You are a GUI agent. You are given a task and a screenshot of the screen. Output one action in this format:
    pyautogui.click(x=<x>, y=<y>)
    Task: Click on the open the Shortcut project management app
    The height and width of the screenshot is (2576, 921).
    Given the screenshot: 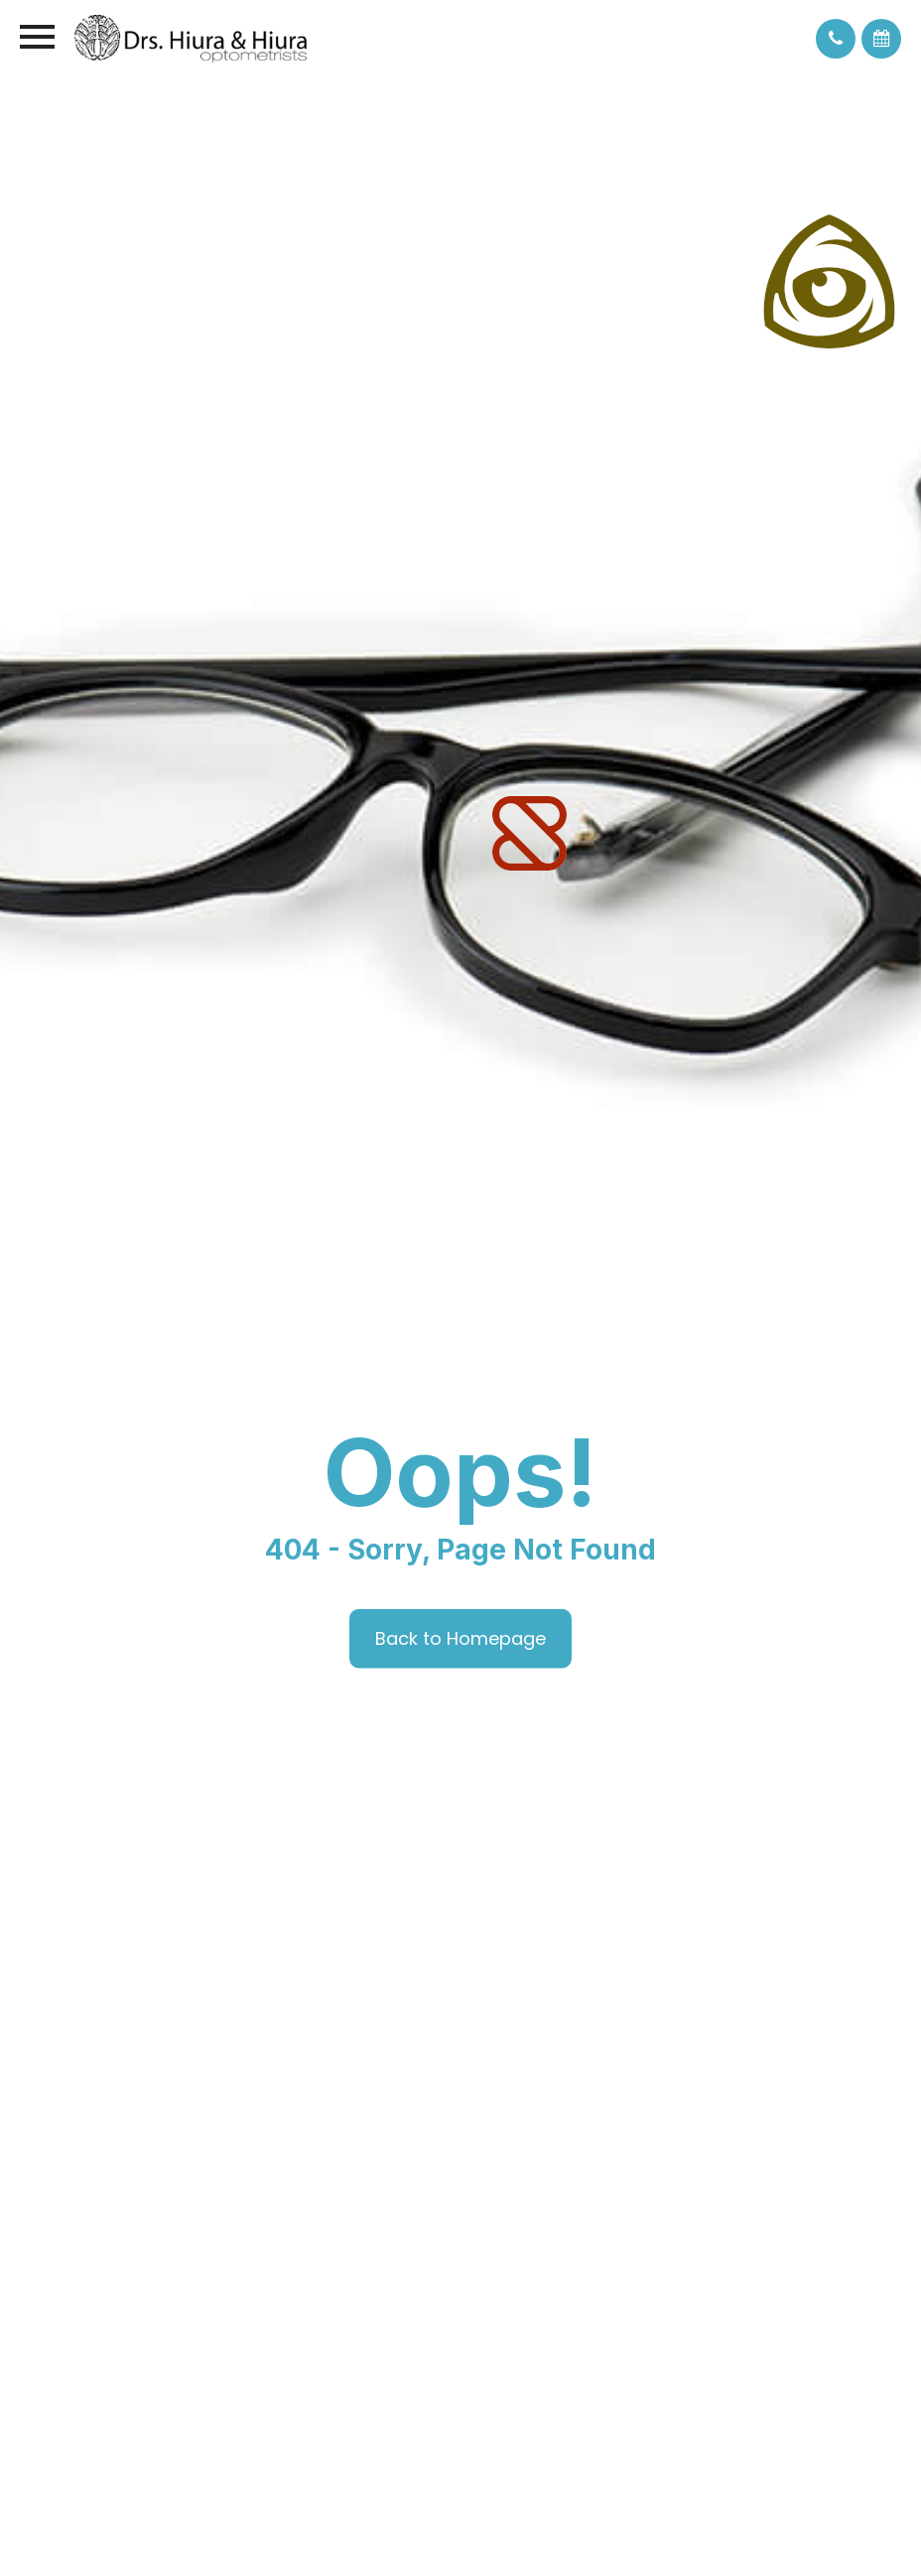 What is the action you would take?
    pyautogui.click(x=529, y=833)
    